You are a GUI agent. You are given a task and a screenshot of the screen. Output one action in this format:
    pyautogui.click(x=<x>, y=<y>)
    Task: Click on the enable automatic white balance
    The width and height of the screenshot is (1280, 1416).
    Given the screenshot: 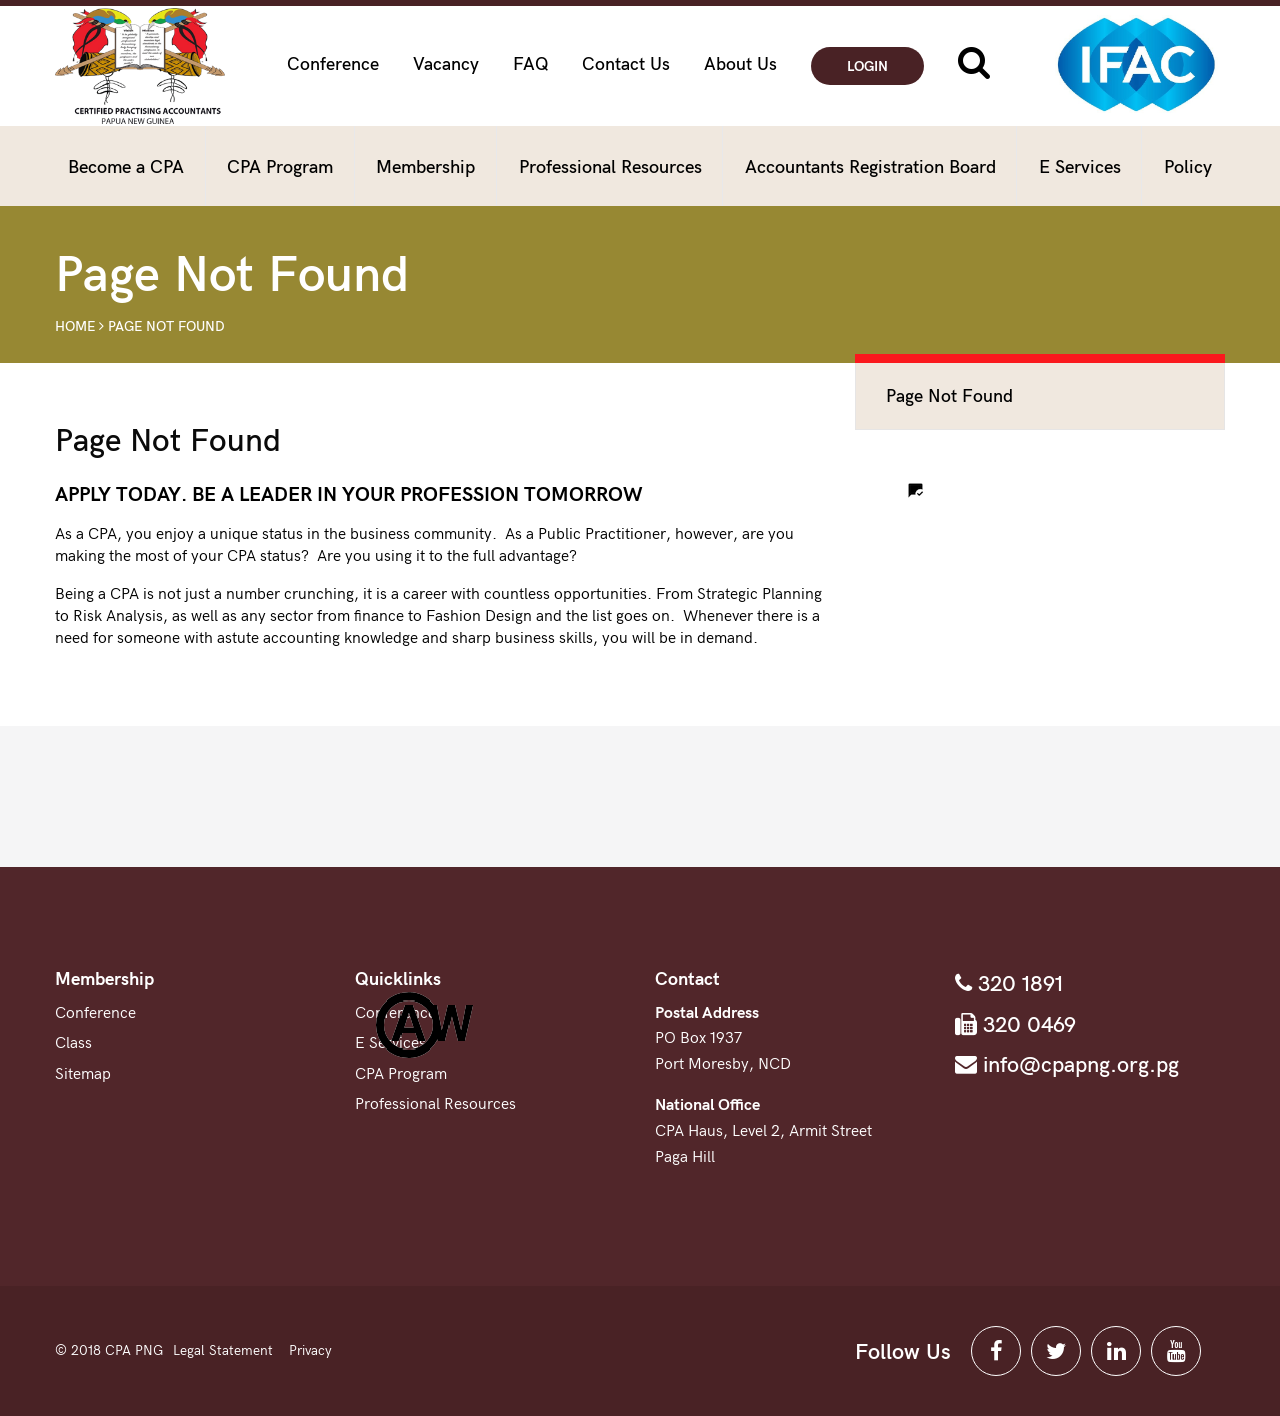 What is the action you would take?
    pyautogui.click(x=425, y=1025)
    